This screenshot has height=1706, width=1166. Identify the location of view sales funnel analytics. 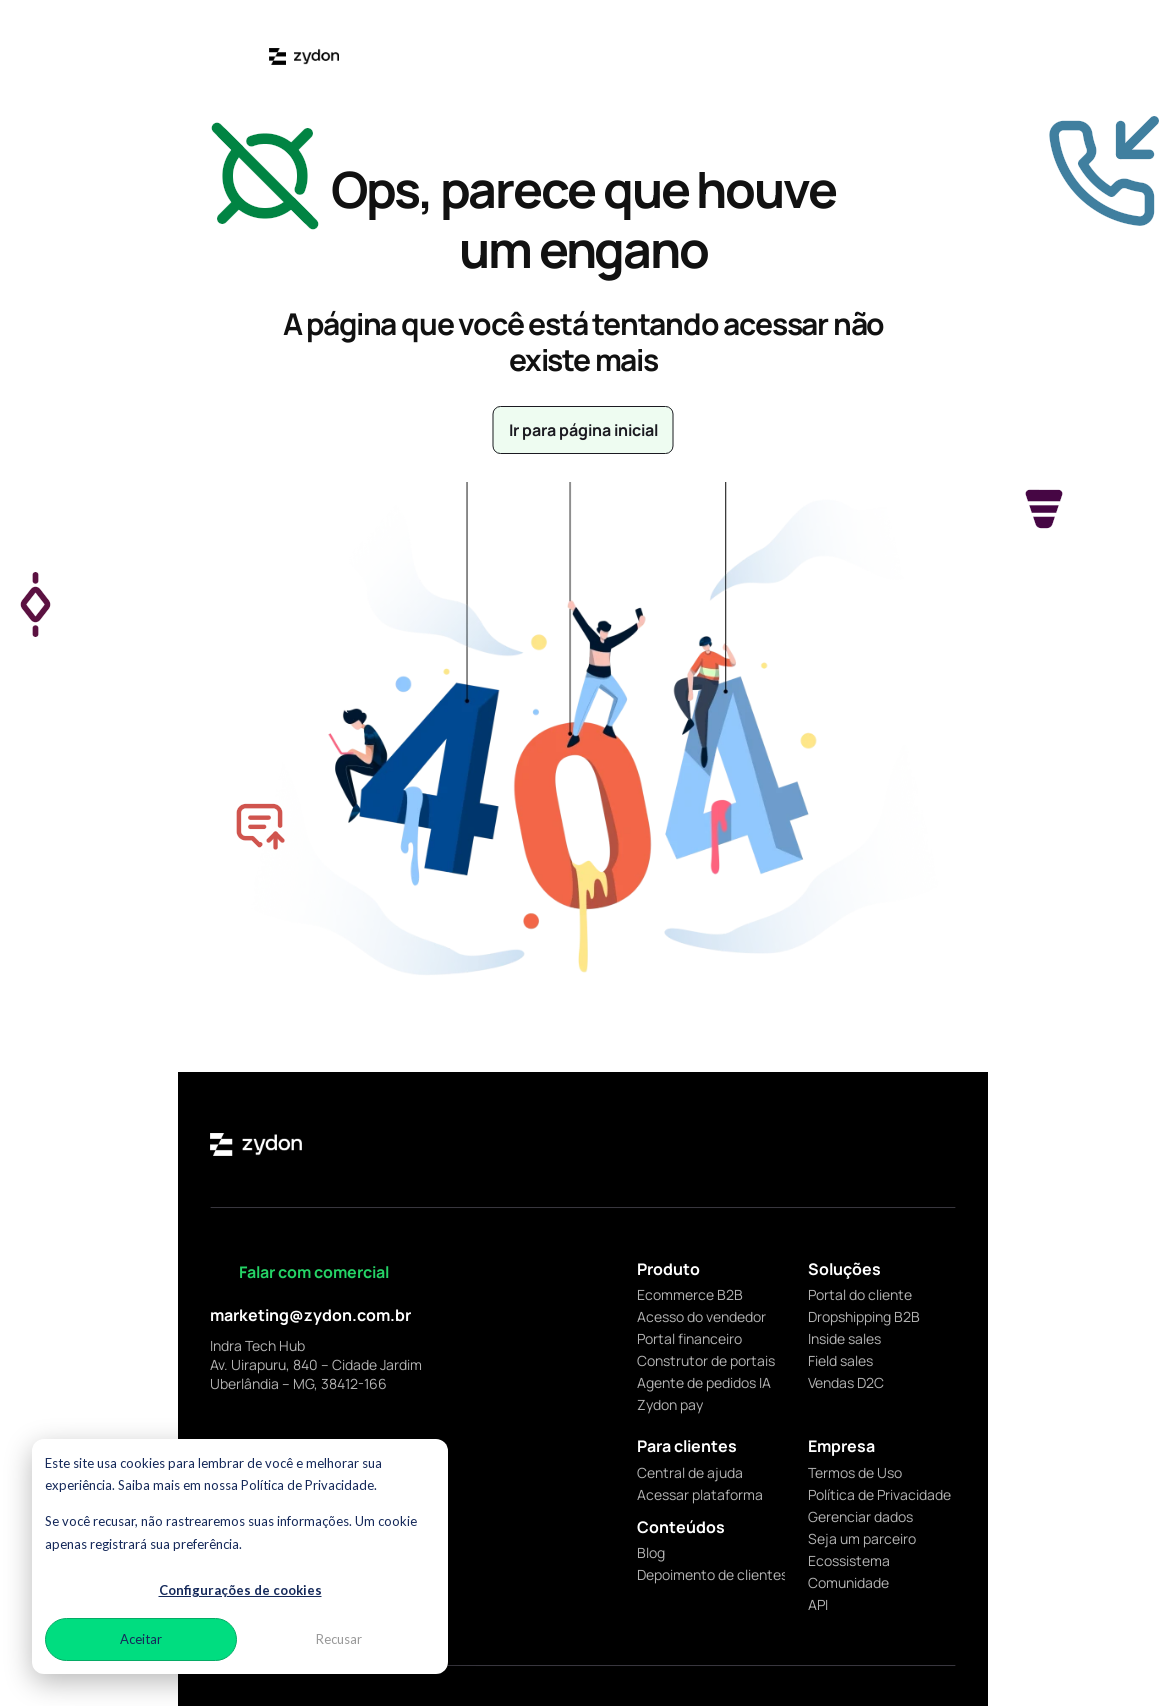
(1044, 509).